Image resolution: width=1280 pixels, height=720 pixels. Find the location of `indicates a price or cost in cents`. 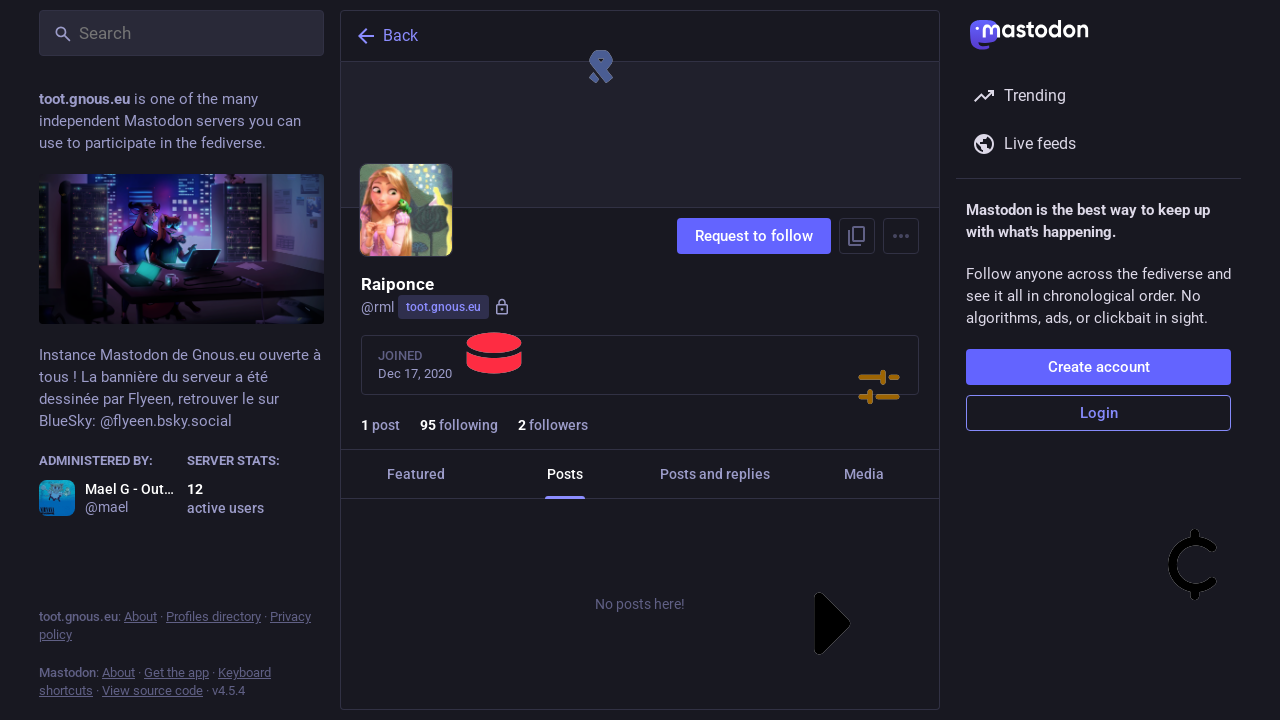

indicates a price or cost in cents is located at coordinates (1192, 564).